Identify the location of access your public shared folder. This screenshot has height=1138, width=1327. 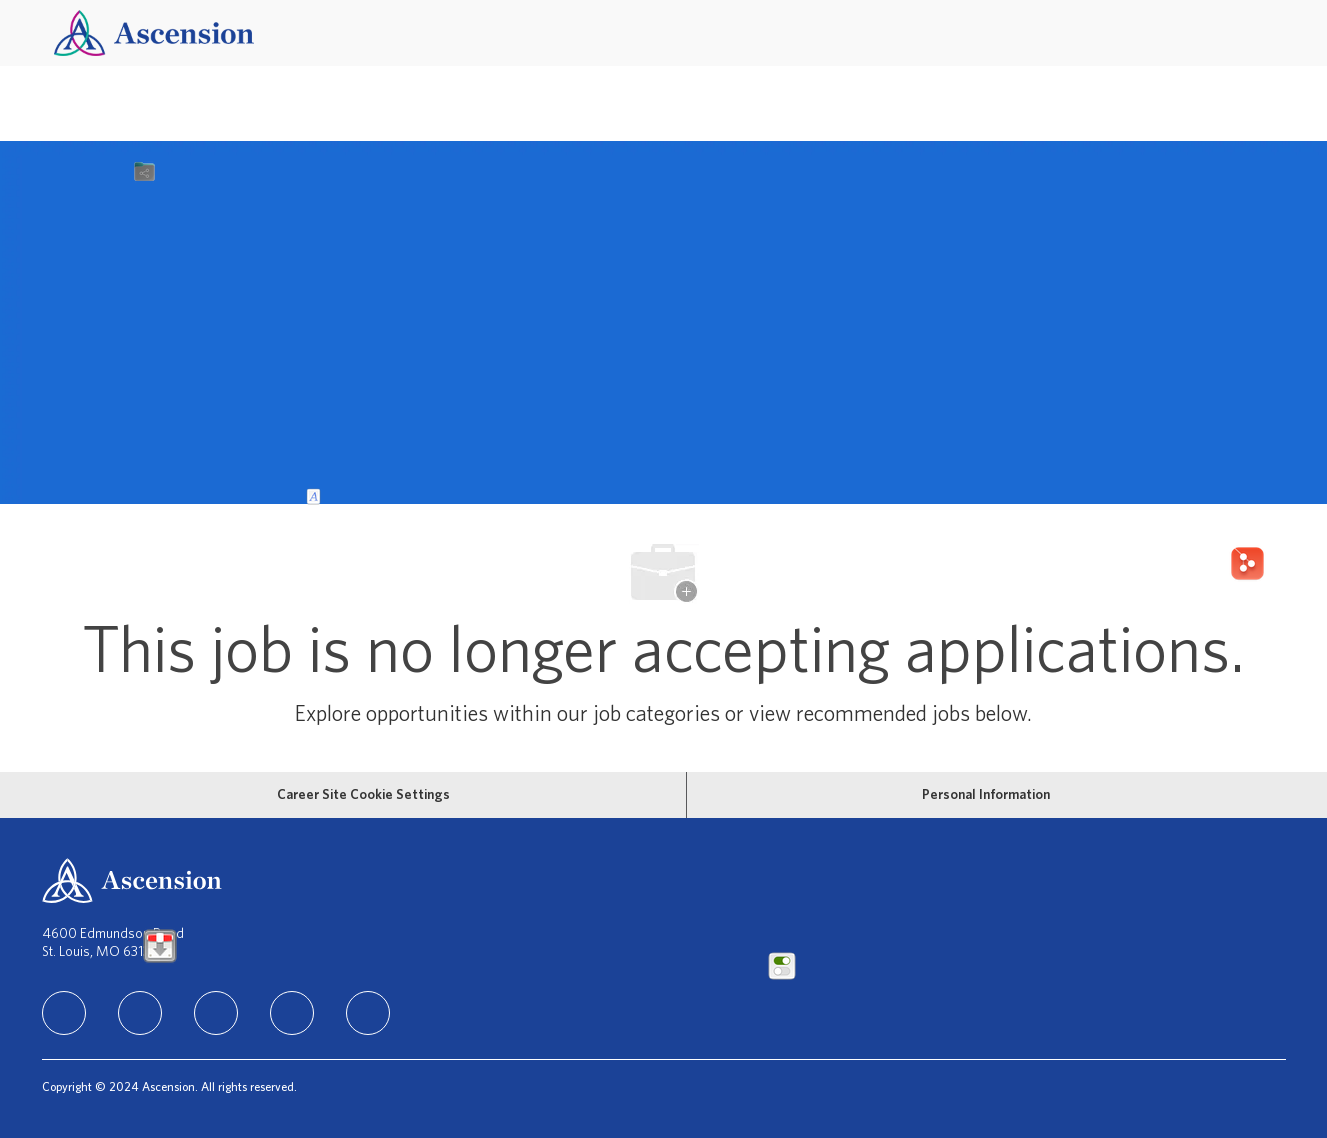
(144, 171).